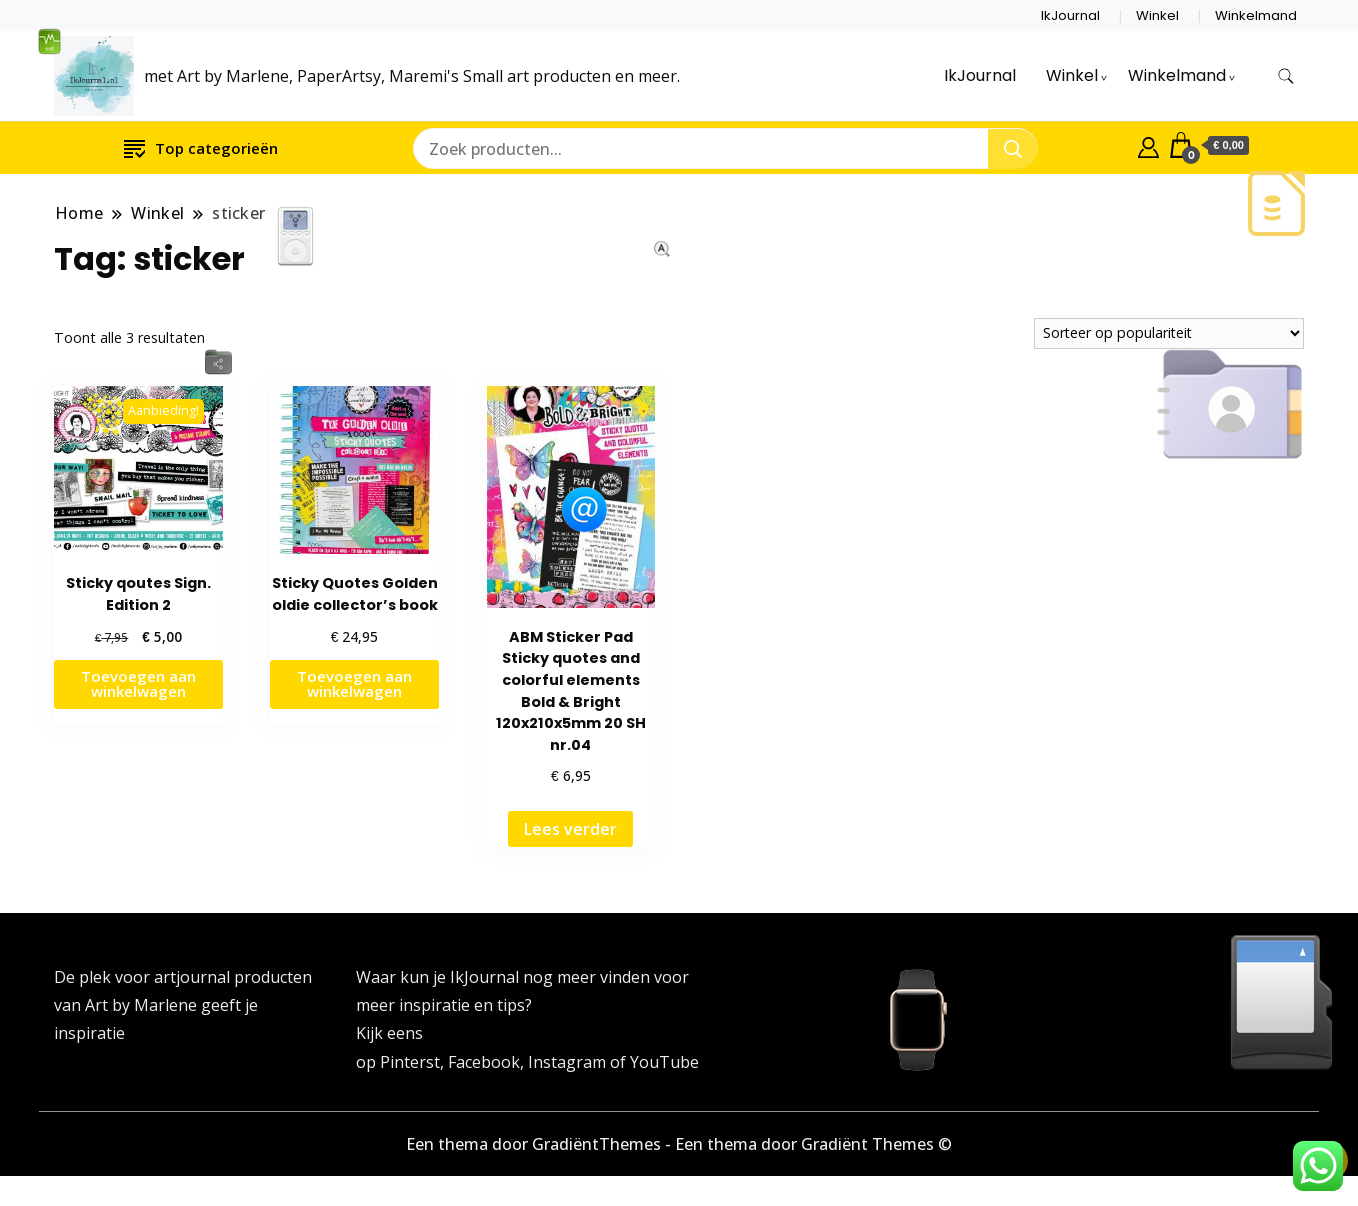 The width and height of the screenshot is (1358, 1206). I want to click on classic iPod device icon, so click(295, 236).